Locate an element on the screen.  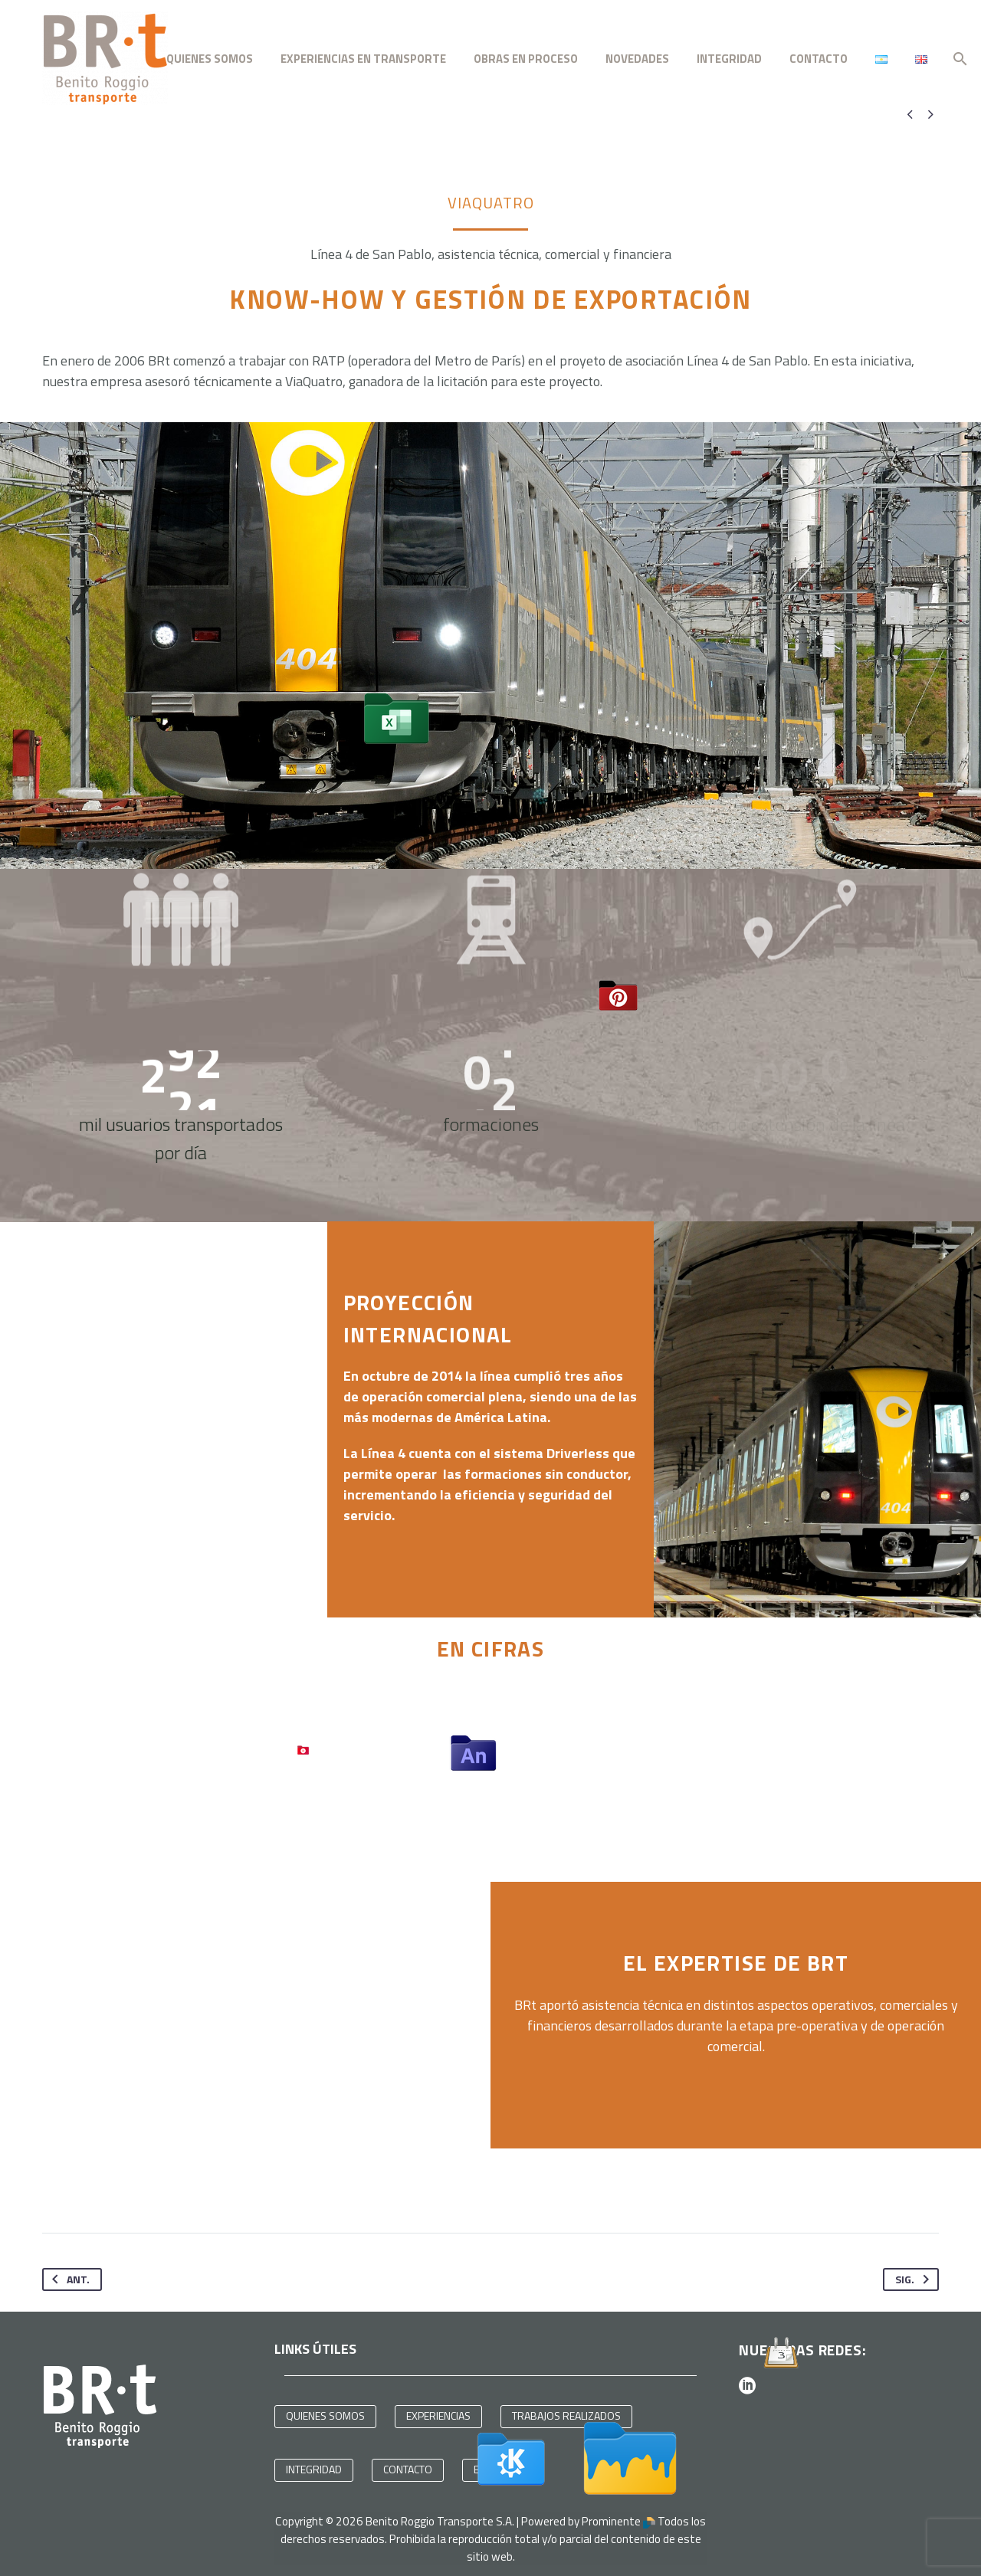
open calendar application is located at coordinates (781, 2355).